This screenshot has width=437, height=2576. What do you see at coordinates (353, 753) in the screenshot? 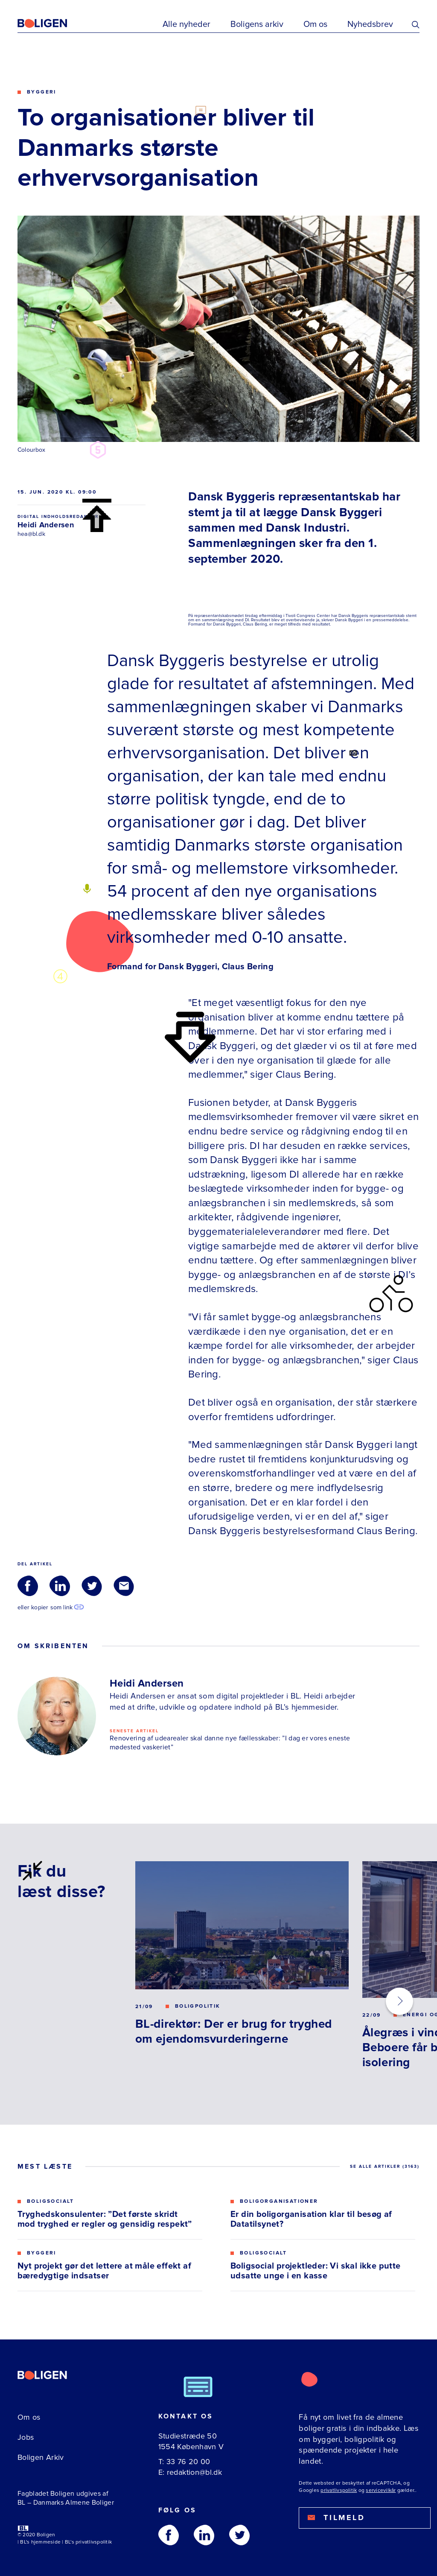
I see `view basketball court availability` at bounding box center [353, 753].